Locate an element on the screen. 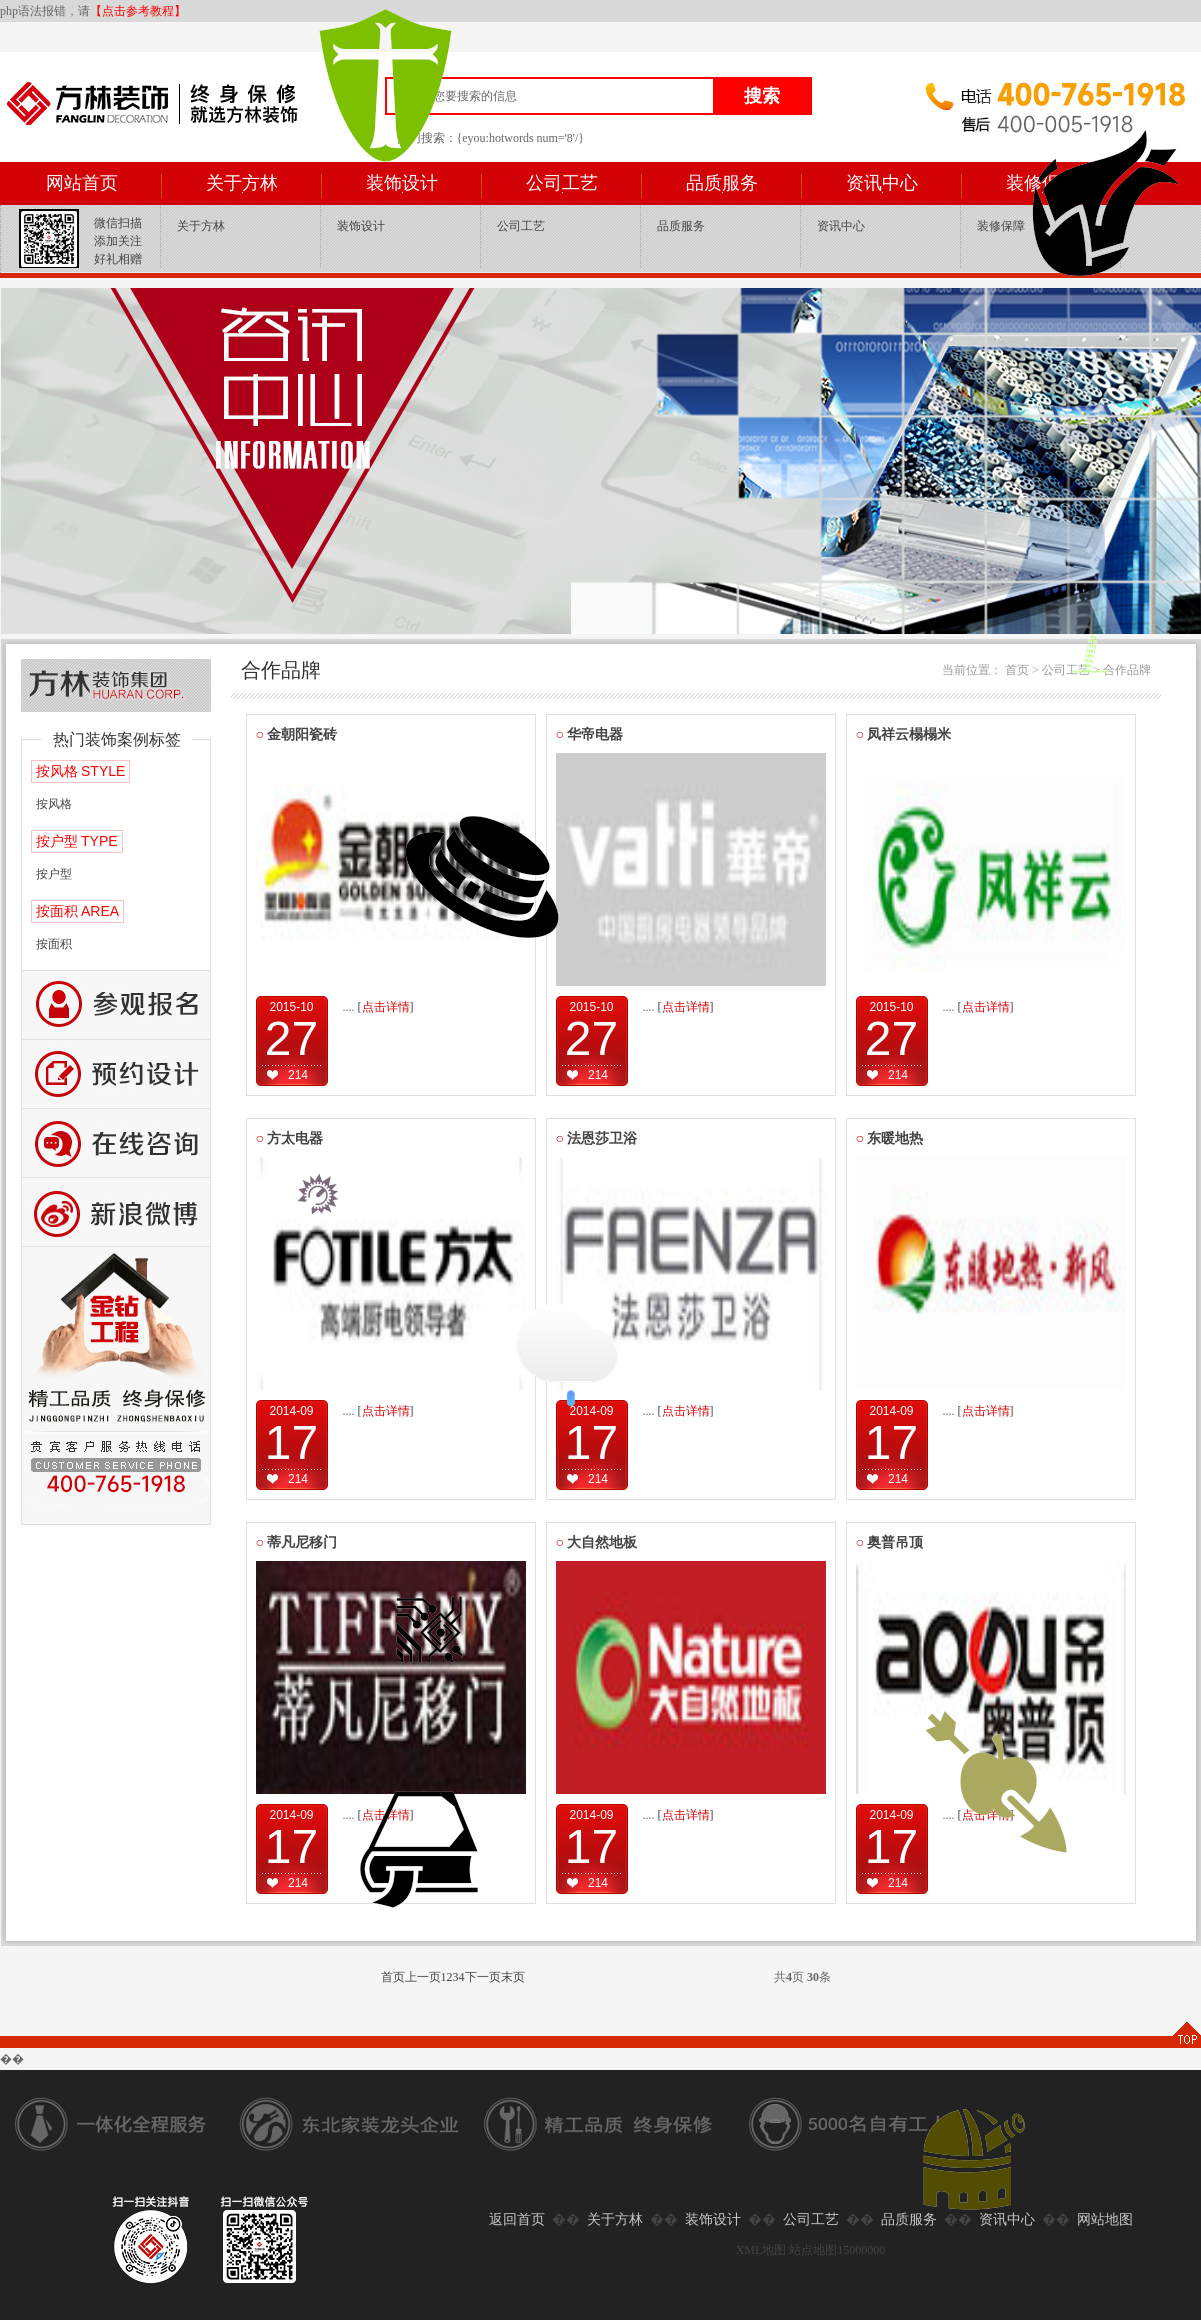 This screenshot has width=1201, height=2320. save this item for later is located at coordinates (418, 1849).